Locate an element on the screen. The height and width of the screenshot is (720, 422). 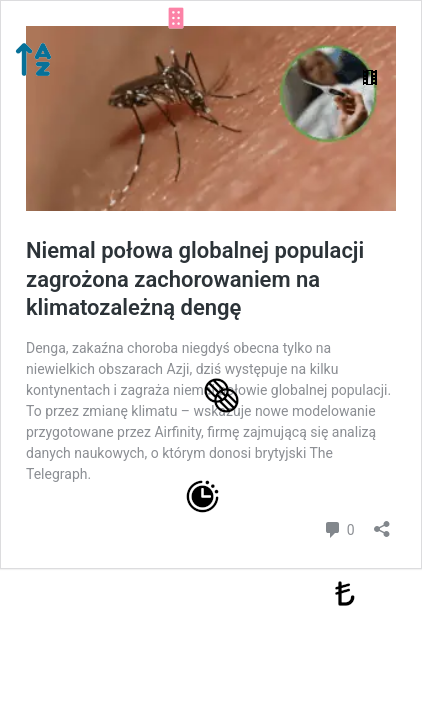
drag to reorder items in a list is located at coordinates (176, 18).